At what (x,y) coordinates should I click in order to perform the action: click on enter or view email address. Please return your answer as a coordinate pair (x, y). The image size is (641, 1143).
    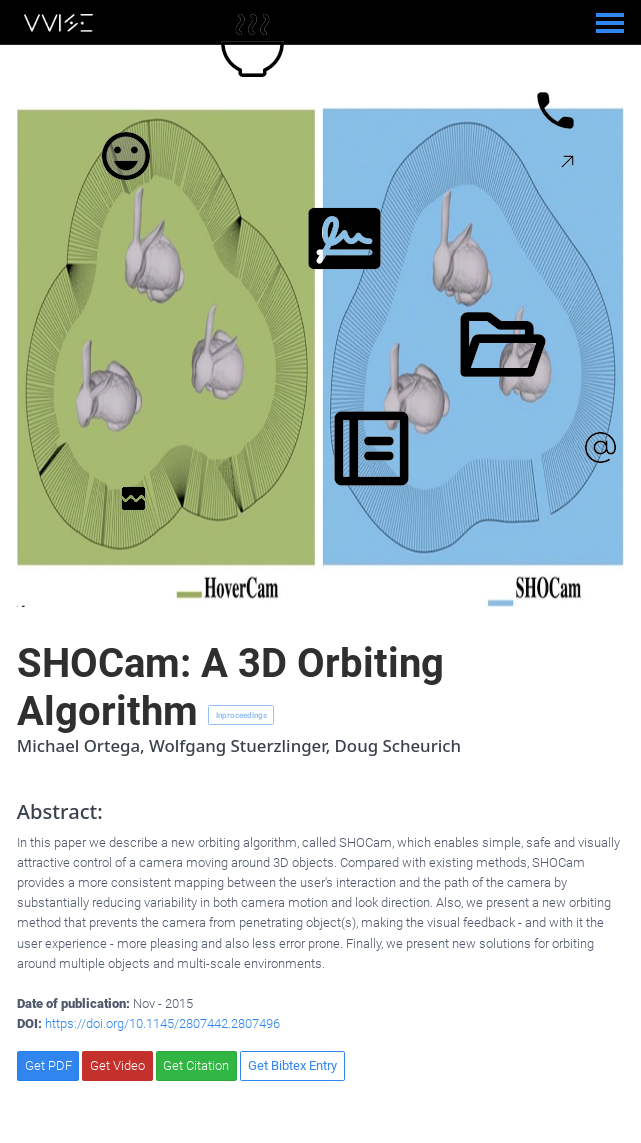
    Looking at the image, I should click on (600, 447).